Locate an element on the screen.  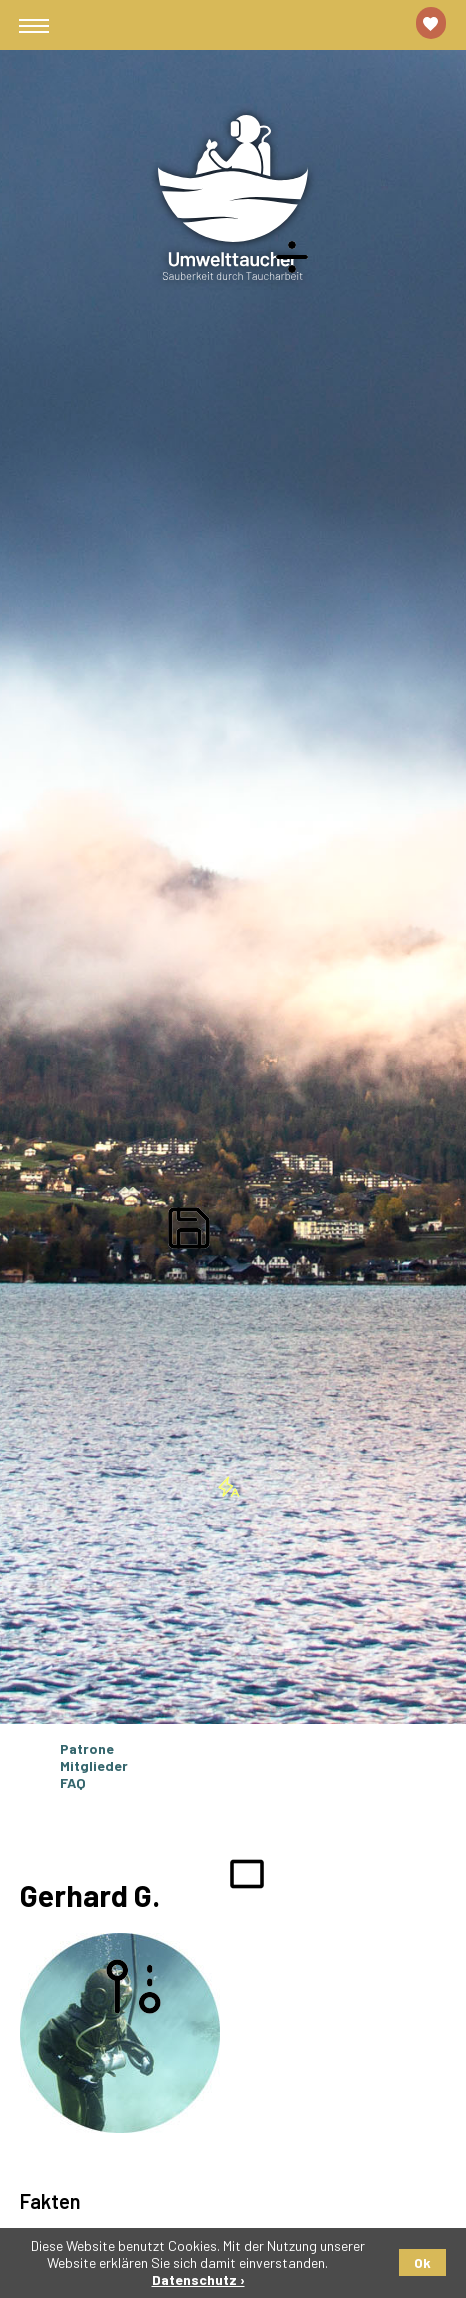
toggle auto-flash mode in camera settings is located at coordinates (228, 1487).